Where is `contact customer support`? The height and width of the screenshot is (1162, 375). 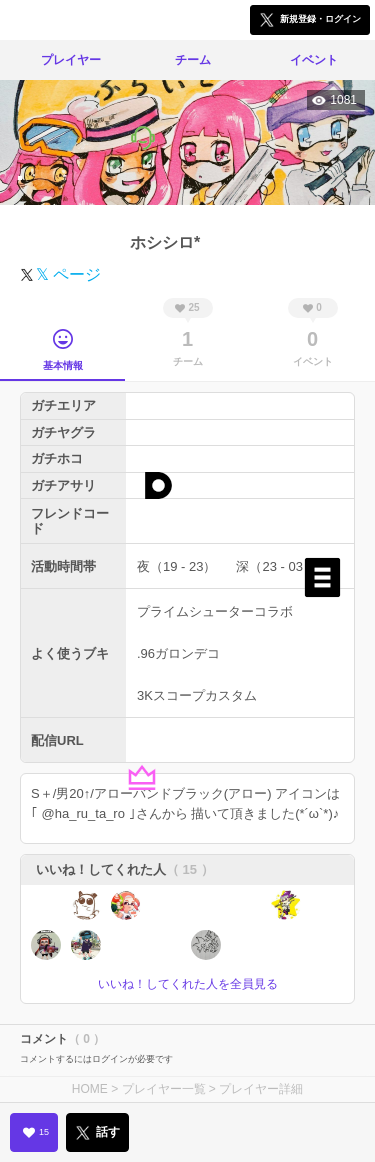
contact customer support is located at coordinates (143, 138).